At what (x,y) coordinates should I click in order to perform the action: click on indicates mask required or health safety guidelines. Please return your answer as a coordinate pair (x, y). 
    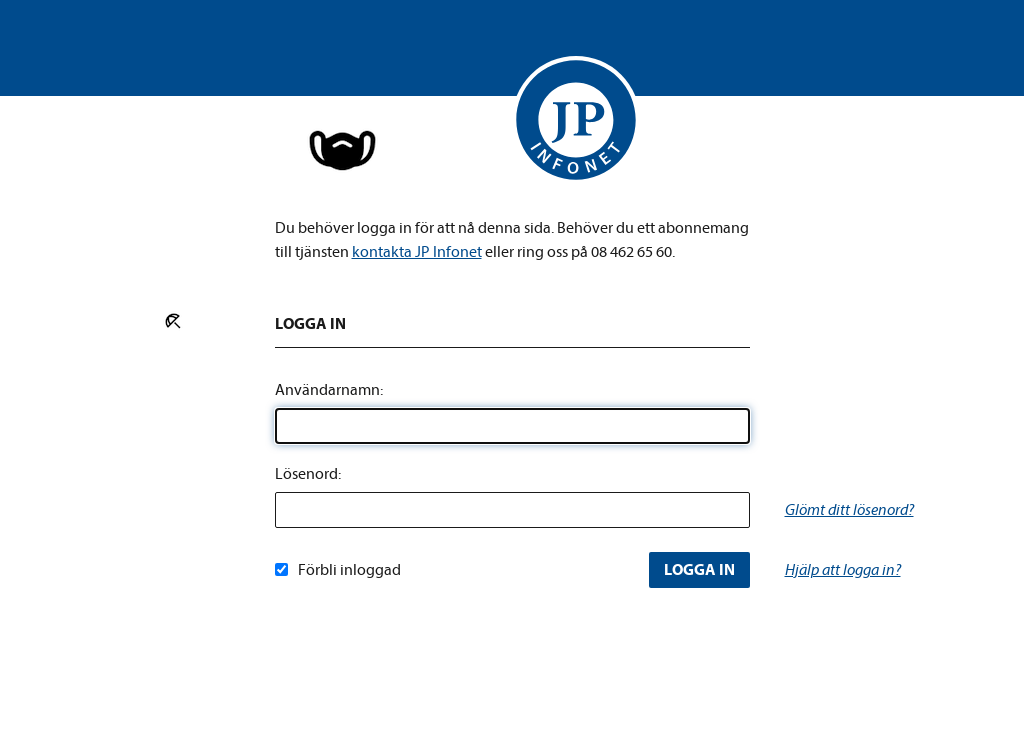
    Looking at the image, I should click on (342, 150).